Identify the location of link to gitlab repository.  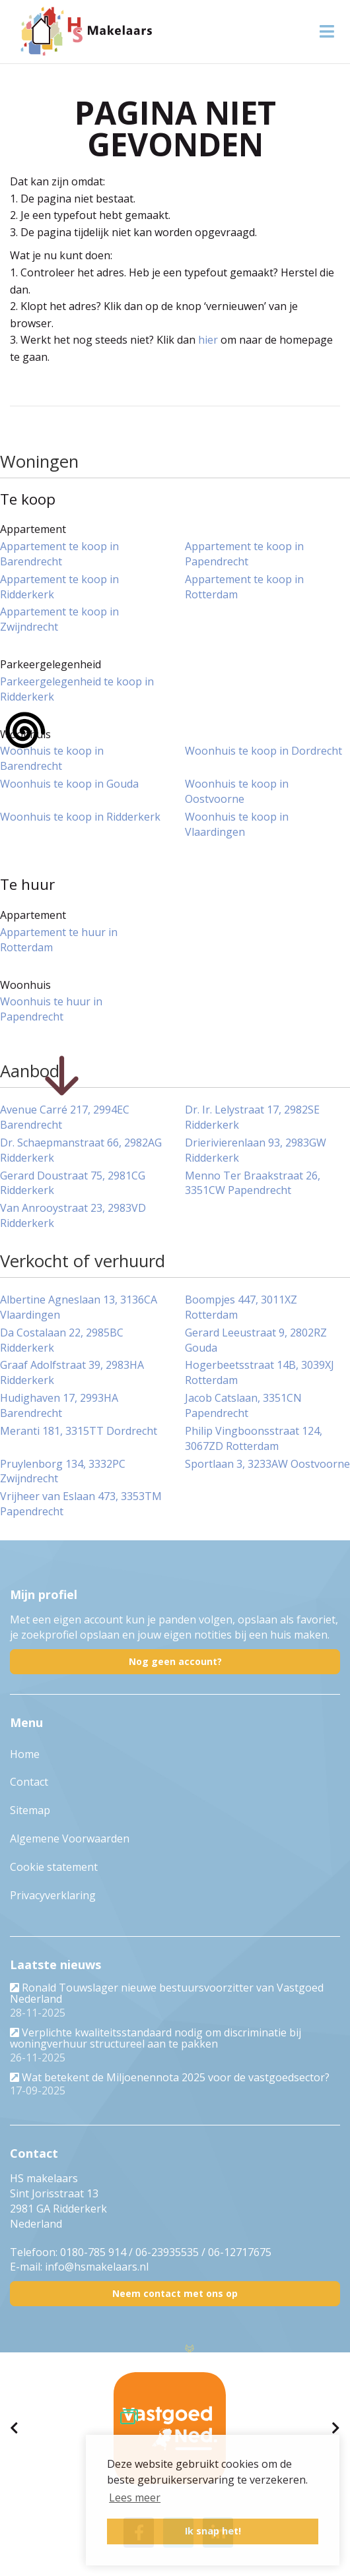
(190, 2348).